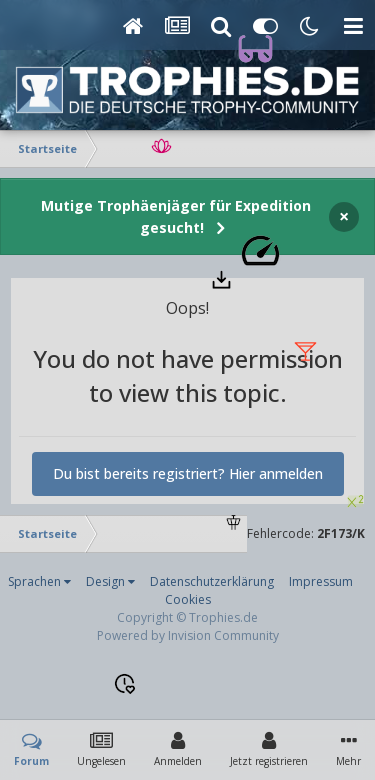 The width and height of the screenshot is (375, 780). Describe the element at coordinates (305, 351) in the screenshot. I see `access bar or cocktail menu` at that location.